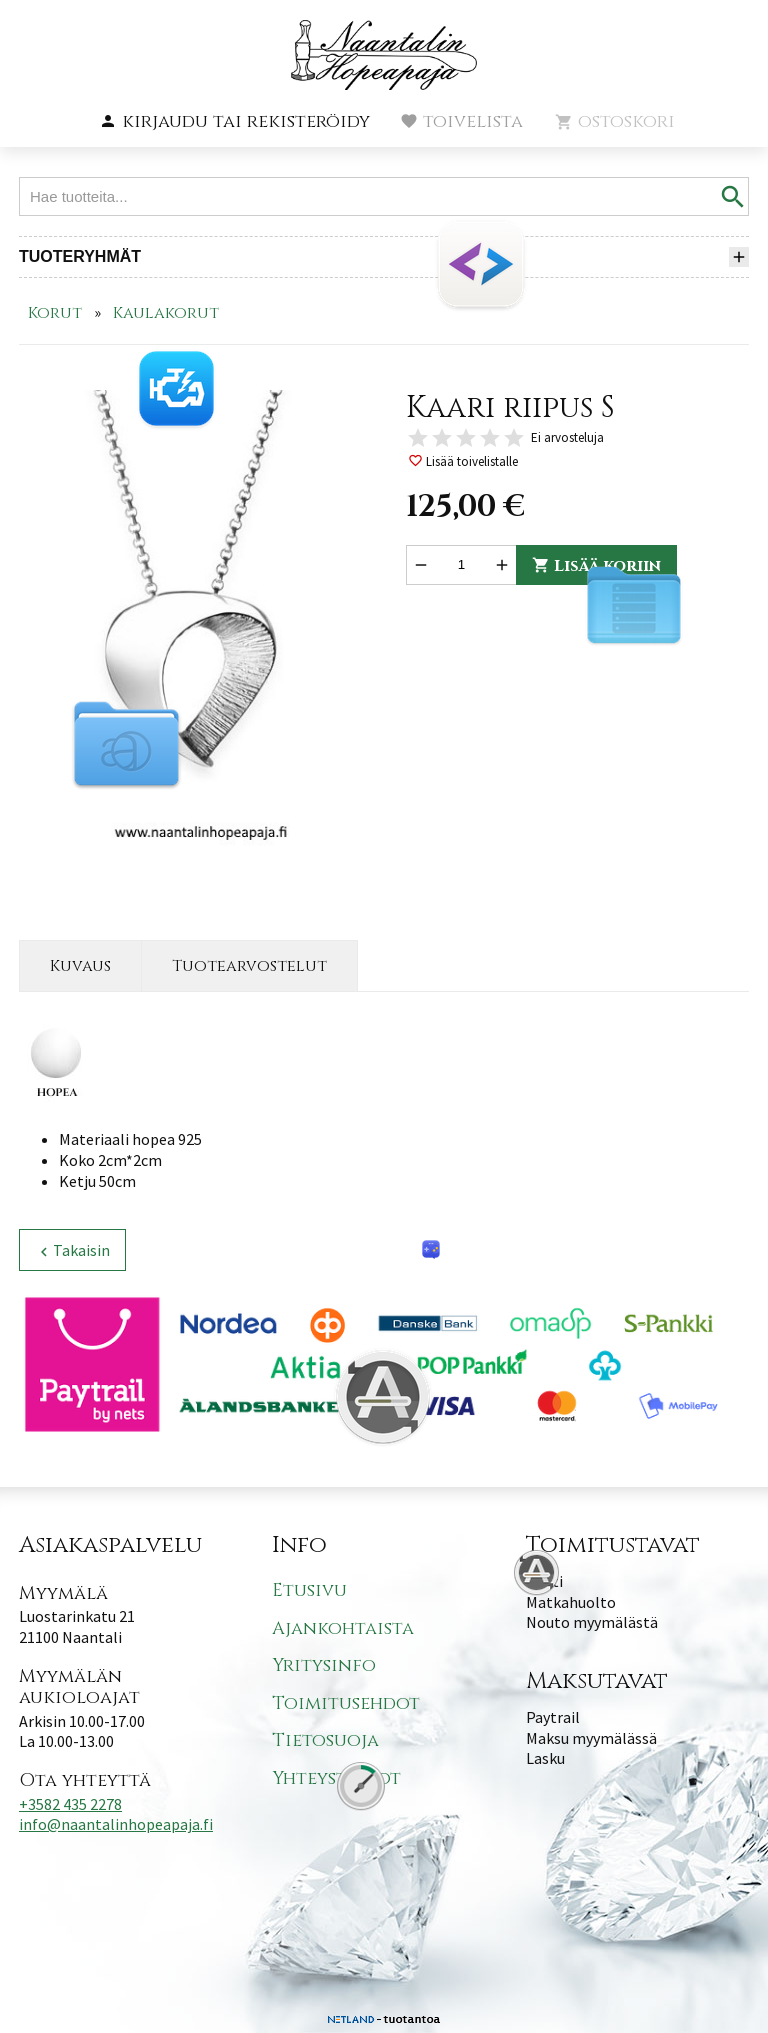 The height and width of the screenshot is (2033, 768). What do you see at coordinates (126, 743) in the screenshot?
I see `open typos 2024 folder` at bounding box center [126, 743].